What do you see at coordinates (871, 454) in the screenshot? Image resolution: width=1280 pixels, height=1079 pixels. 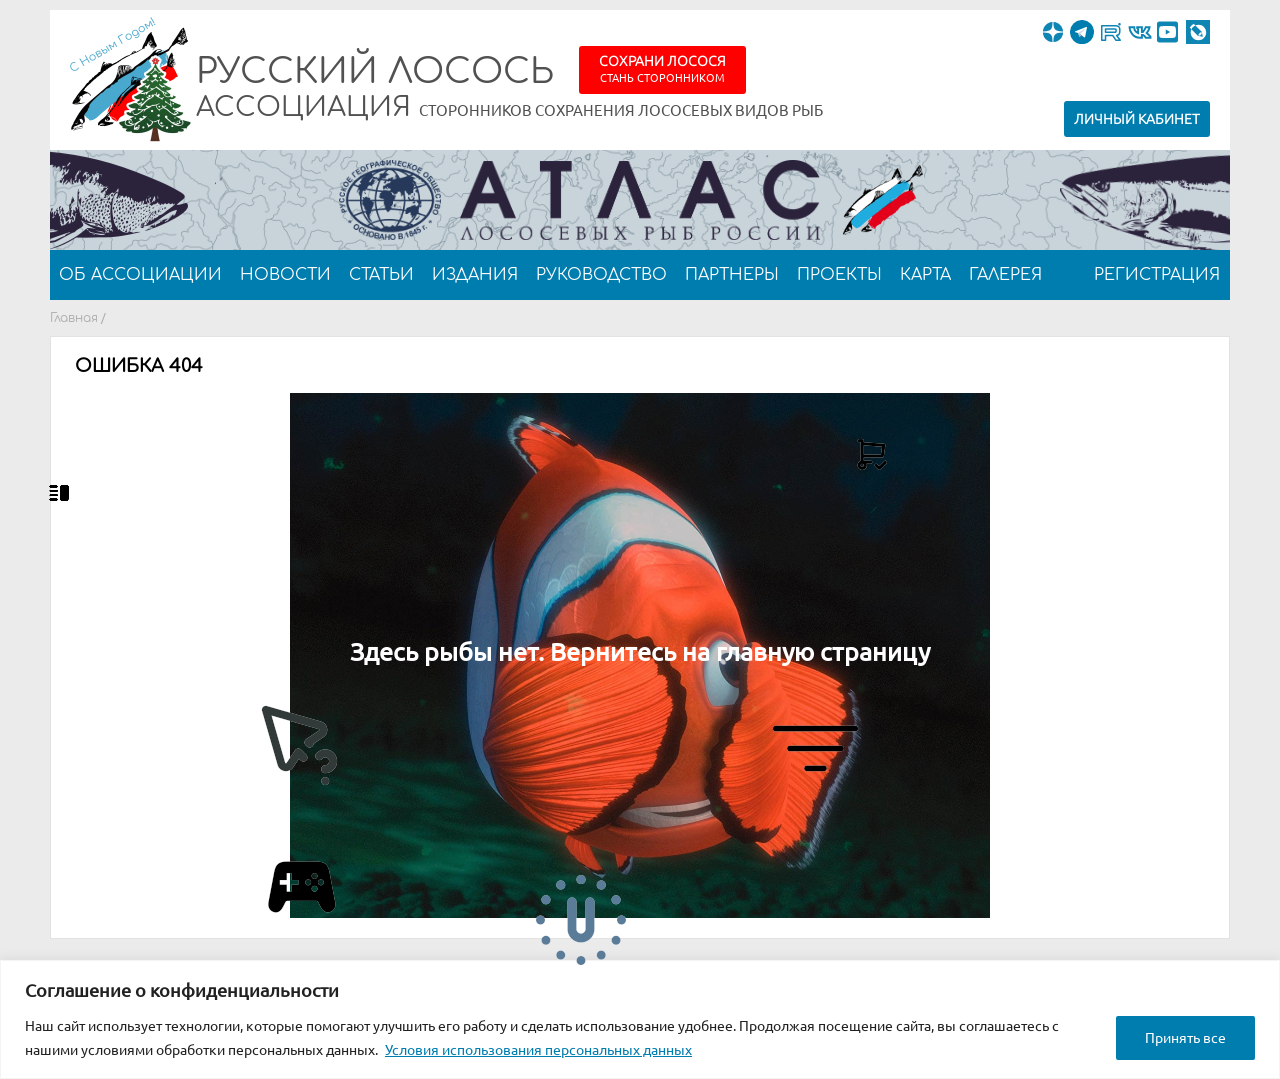 I see `item successfully added to cart` at bounding box center [871, 454].